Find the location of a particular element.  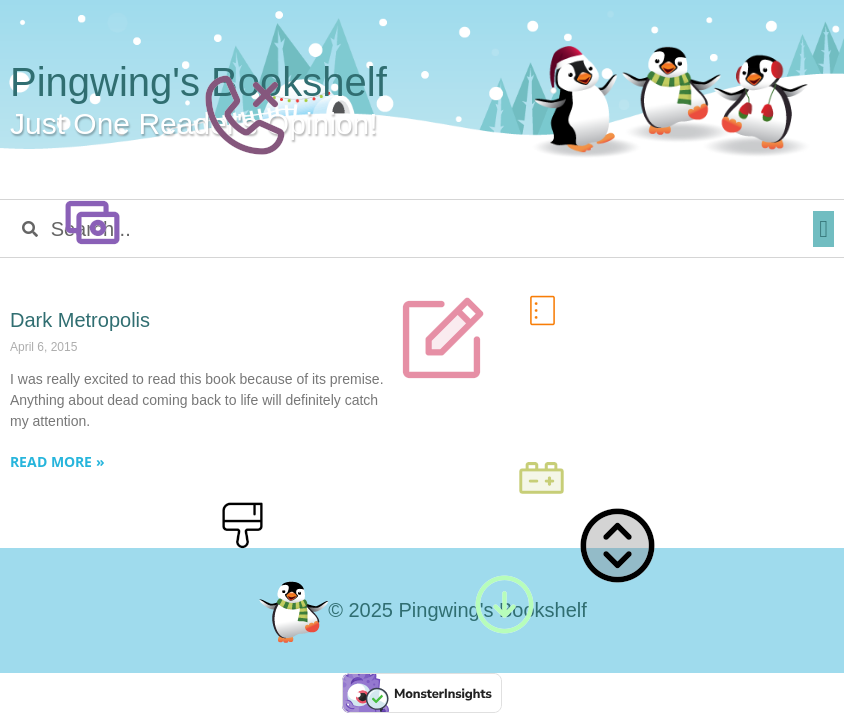

download file or content is located at coordinates (504, 604).